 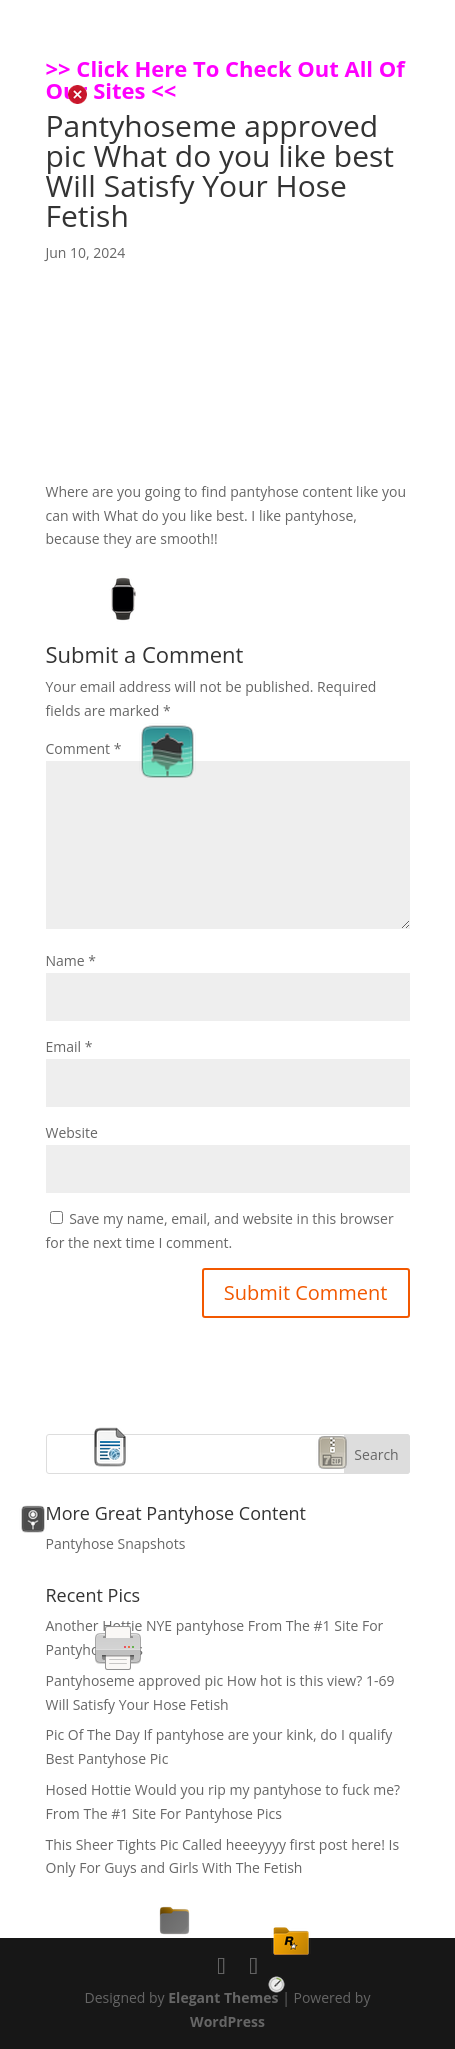 What do you see at coordinates (110, 1447) in the screenshot?
I see `libreoffice web template file type` at bounding box center [110, 1447].